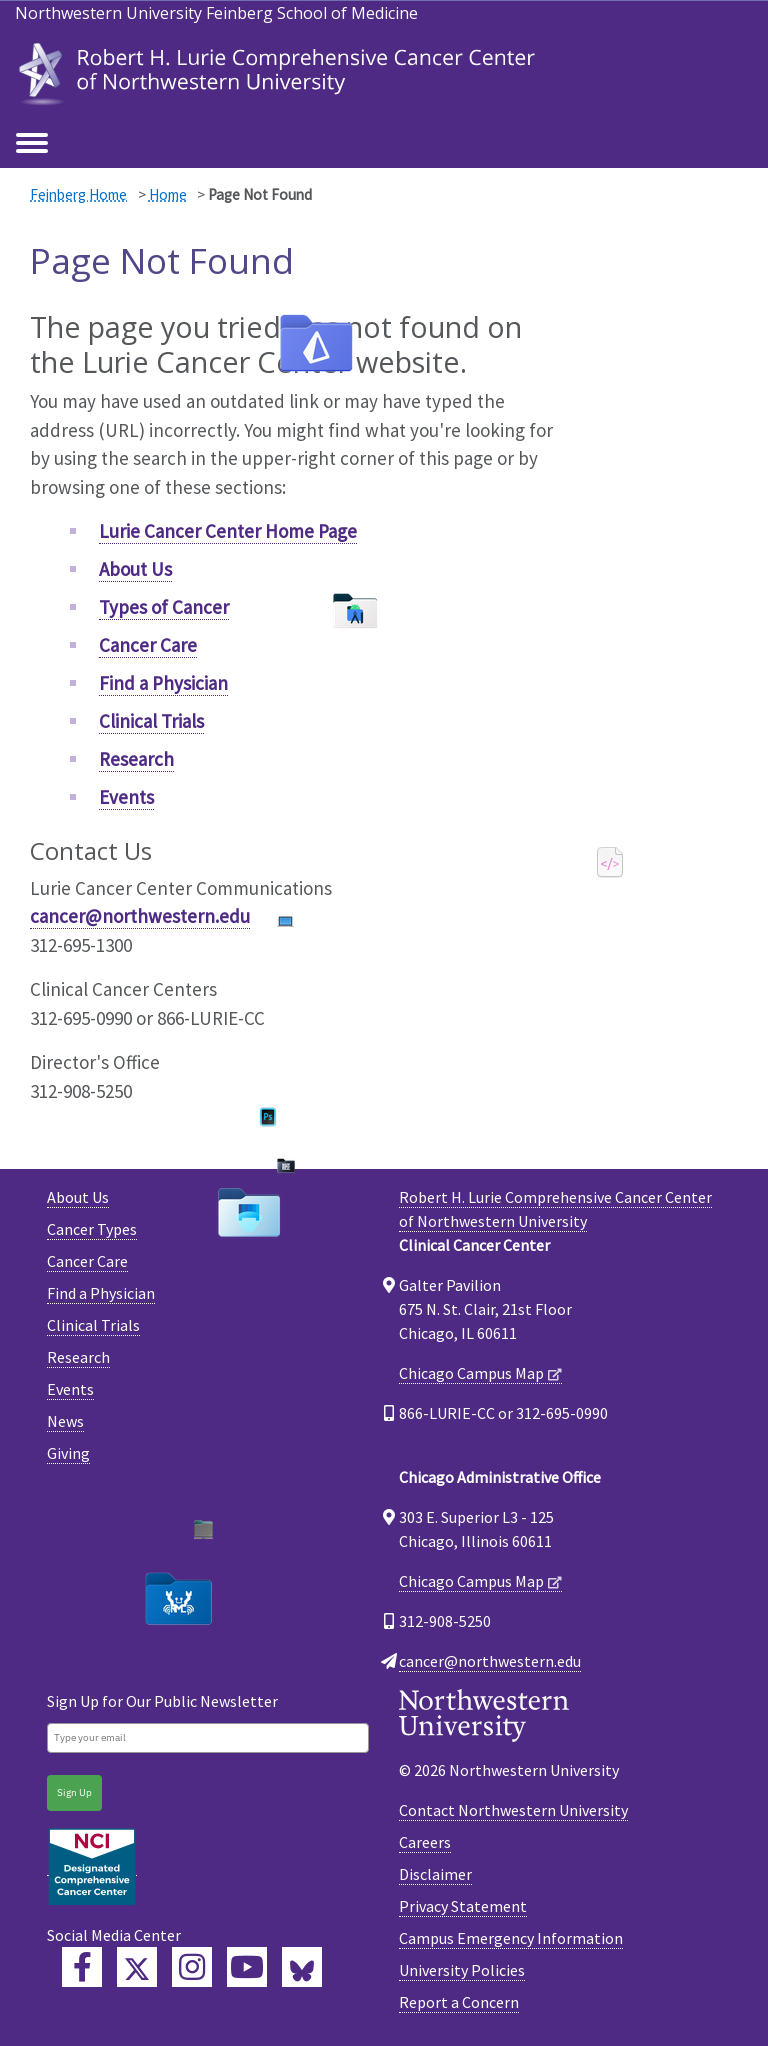 The height and width of the screenshot is (2046, 768). Describe the element at coordinates (285, 920) in the screenshot. I see `represents this macbook pro device in system settings` at that location.